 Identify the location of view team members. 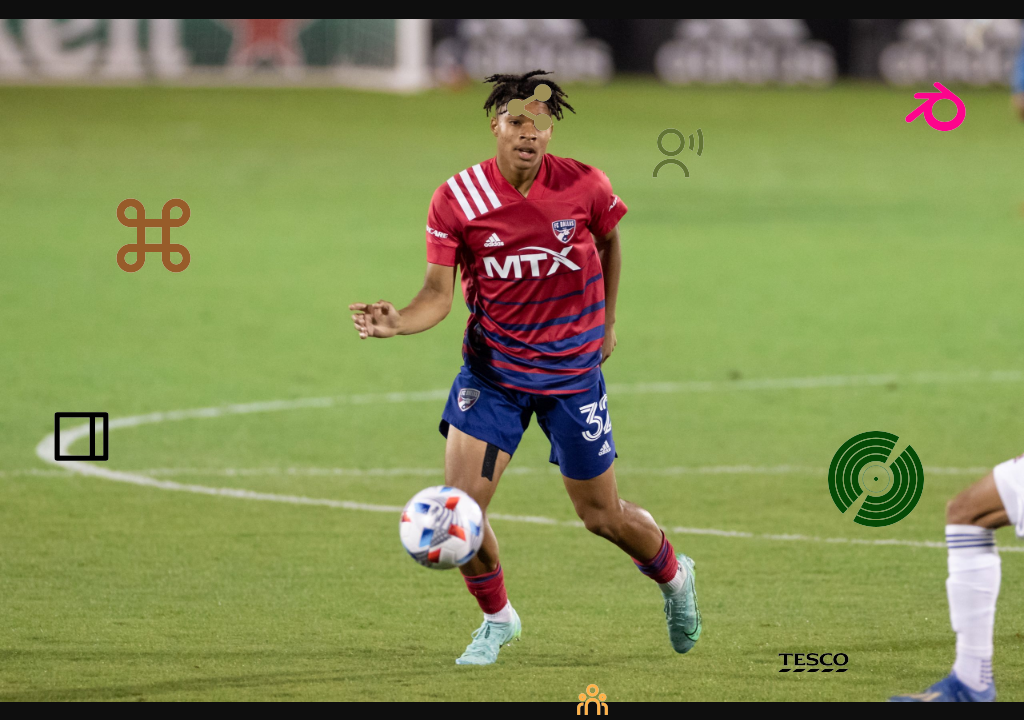
(592, 699).